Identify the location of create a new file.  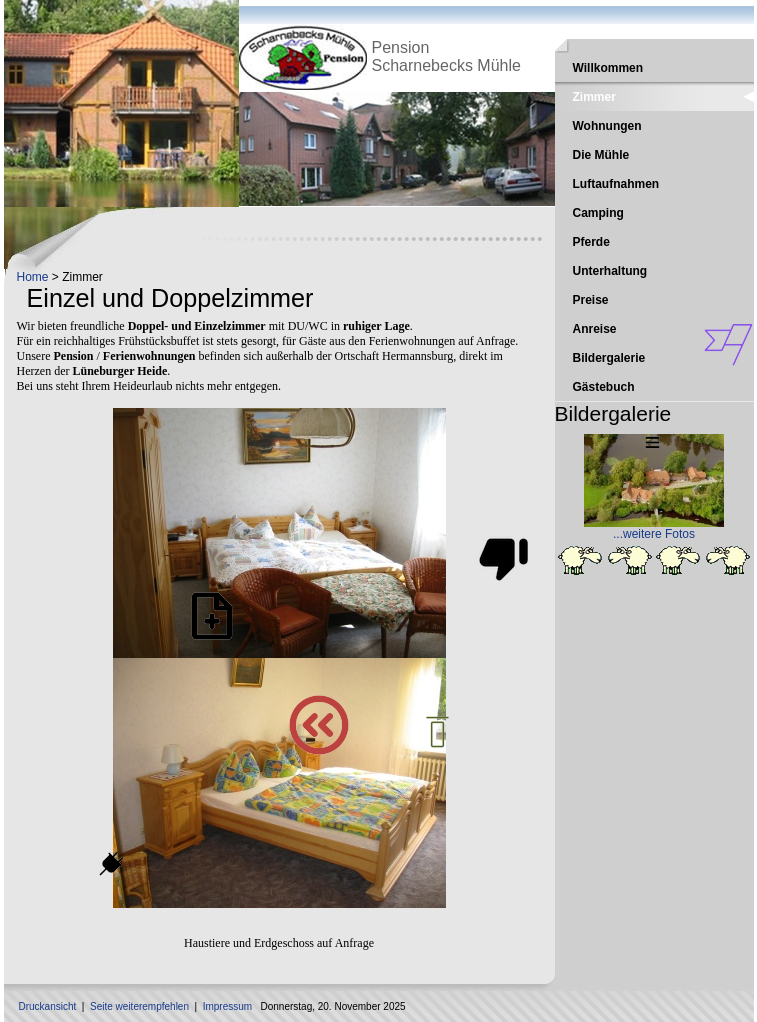
(212, 616).